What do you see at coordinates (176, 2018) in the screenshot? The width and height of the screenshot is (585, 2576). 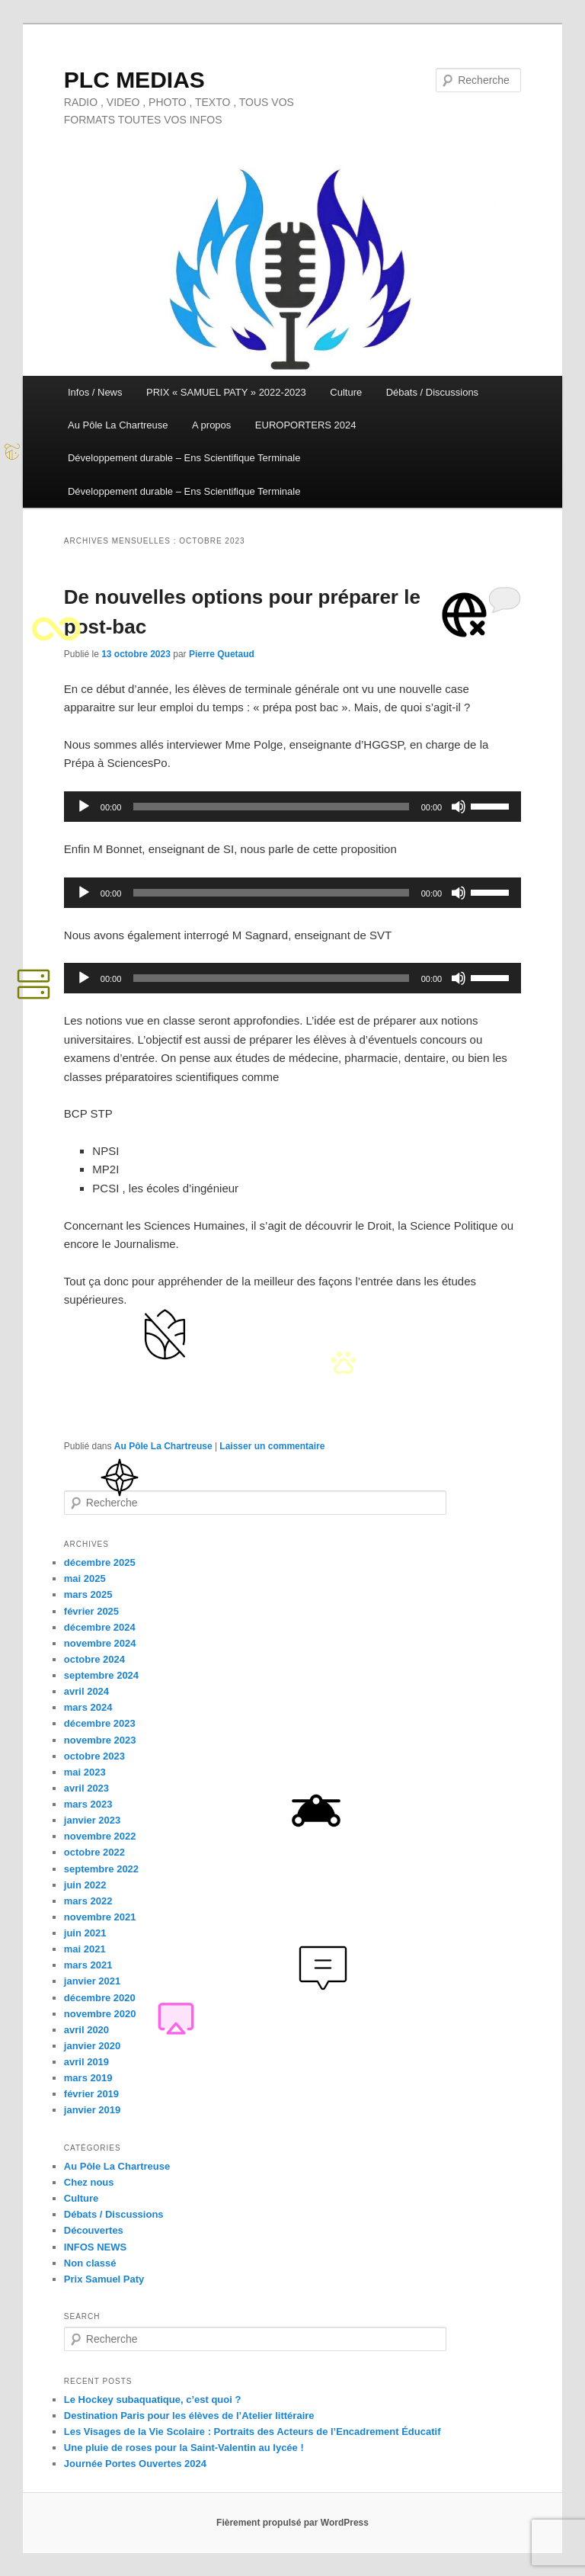 I see `stream content to an external display` at bounding box center [176, 2018].